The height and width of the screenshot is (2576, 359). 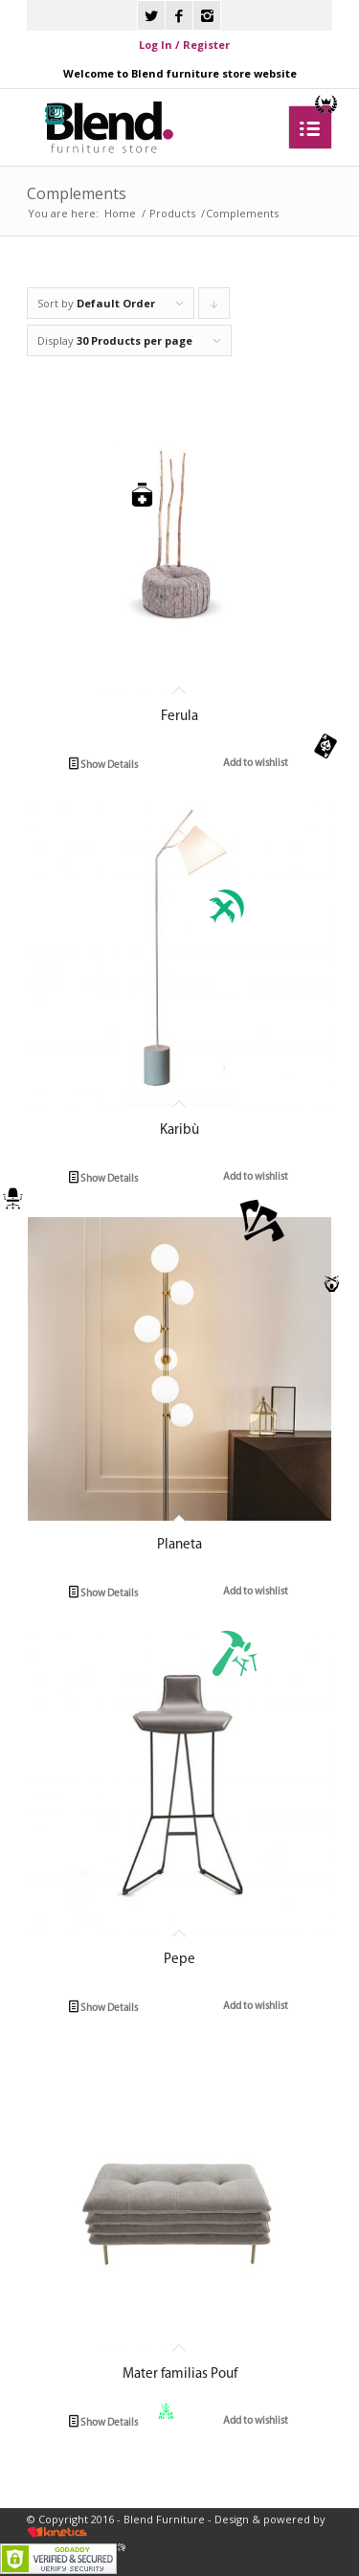 What do you see at coordinates (235, 1653) in the screenshot?
I see `access construction or building tools` at bounding box center [235, 1653].